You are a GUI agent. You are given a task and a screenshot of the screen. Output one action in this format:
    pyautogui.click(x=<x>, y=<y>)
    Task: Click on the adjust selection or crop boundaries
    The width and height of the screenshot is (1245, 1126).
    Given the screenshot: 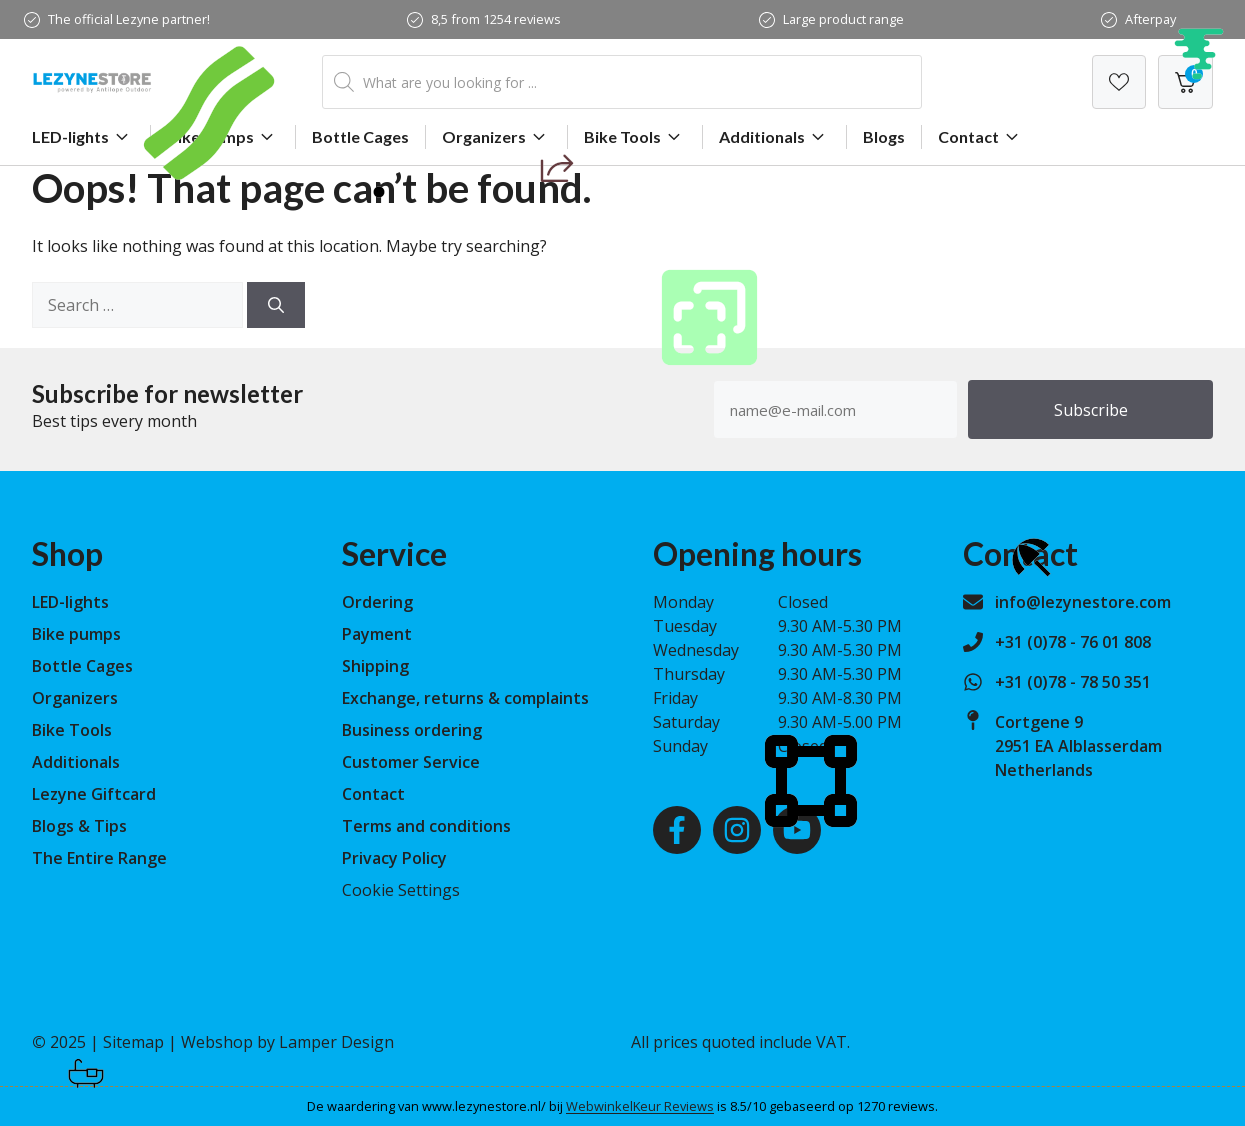 What is the action you would take?
    pyautogui.click(x=811, y=781)
    